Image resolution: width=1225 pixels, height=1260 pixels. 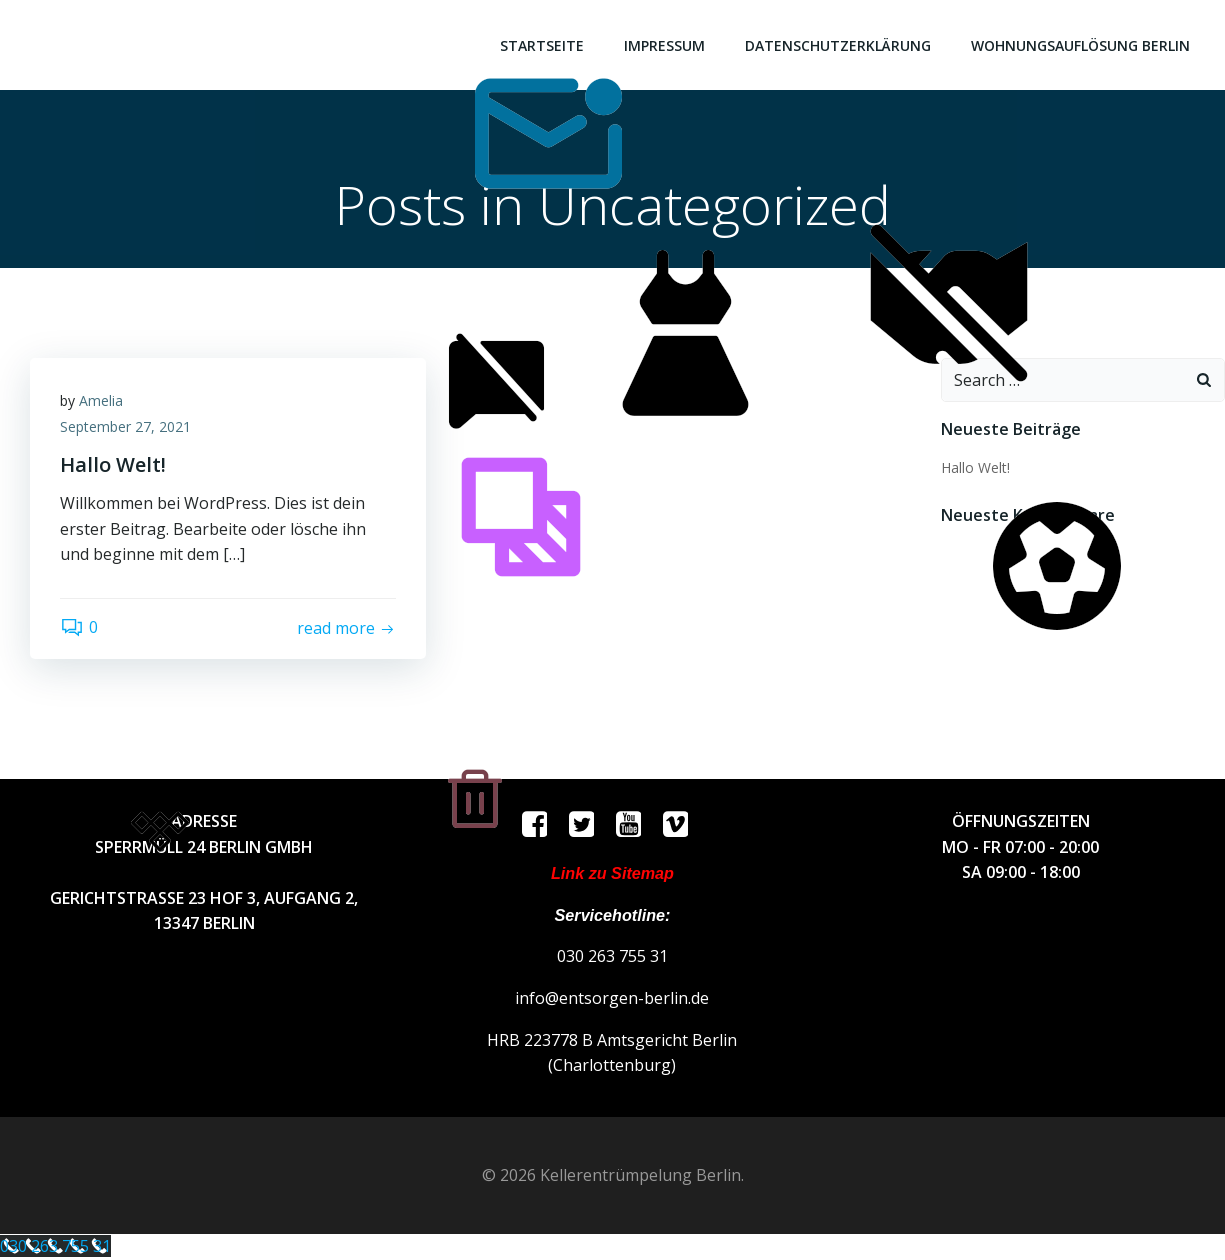 What do you see at coordinates (496, 377) in the screenshot?
I see `mute or disable chat notifications` at bounding box center [496, 377].